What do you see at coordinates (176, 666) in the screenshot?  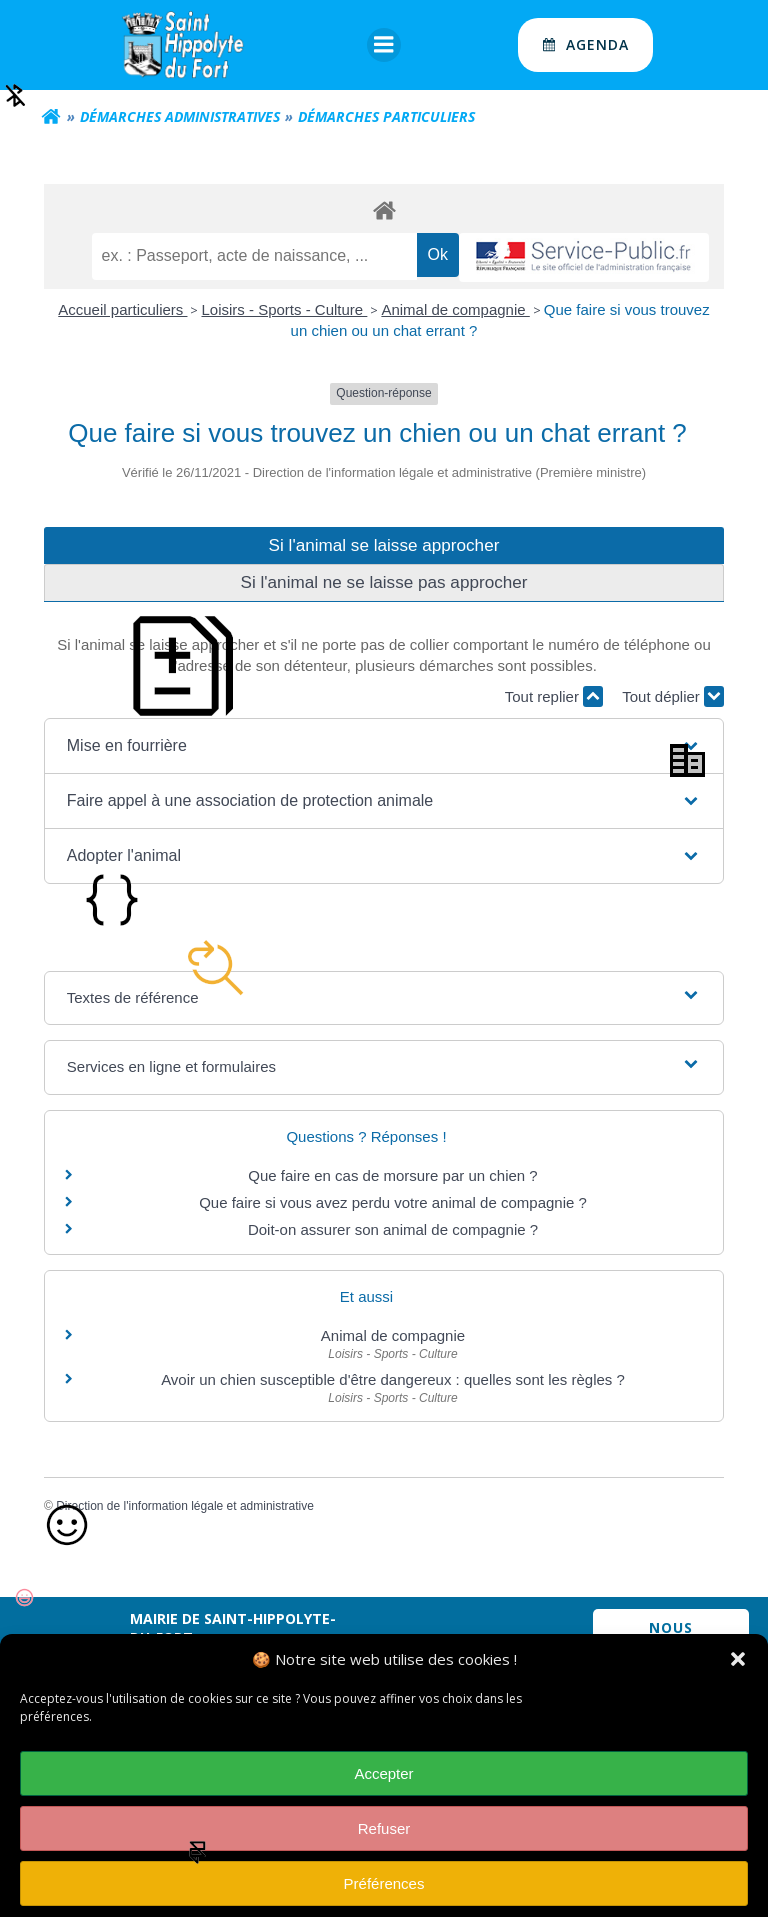 I see `compare multiple files or documents` at bounding box center [176, 666].